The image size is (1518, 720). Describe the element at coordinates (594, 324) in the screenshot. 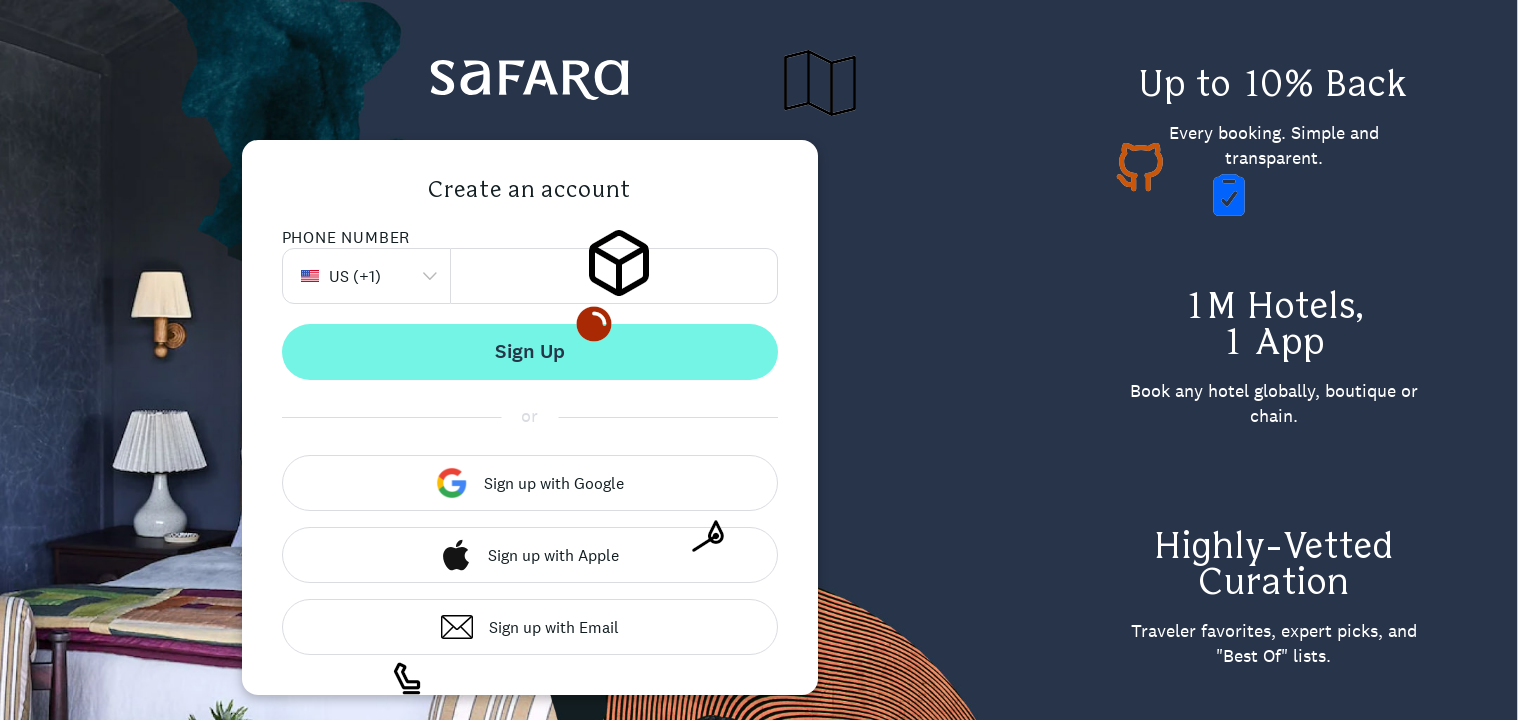

I see `apply inner shadow effect to top-right corner` at that location.